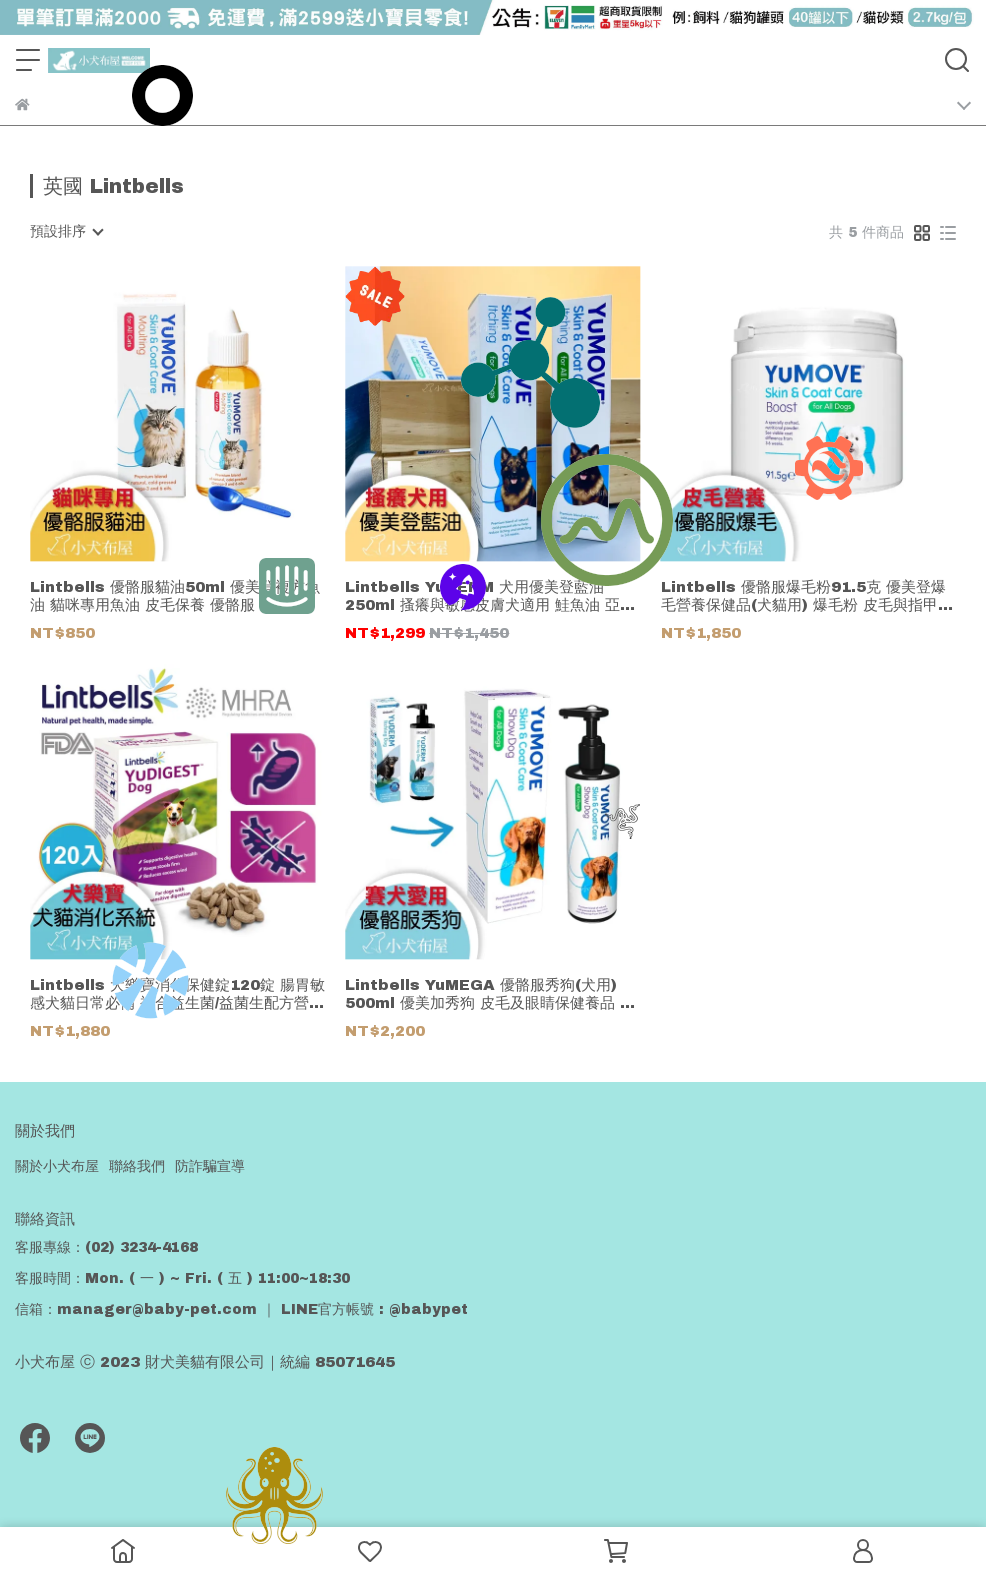 This screenshot has width=986, height=1575. I want to click on listmonk email newsletter and mailing list manager logo, so click(162, 95).